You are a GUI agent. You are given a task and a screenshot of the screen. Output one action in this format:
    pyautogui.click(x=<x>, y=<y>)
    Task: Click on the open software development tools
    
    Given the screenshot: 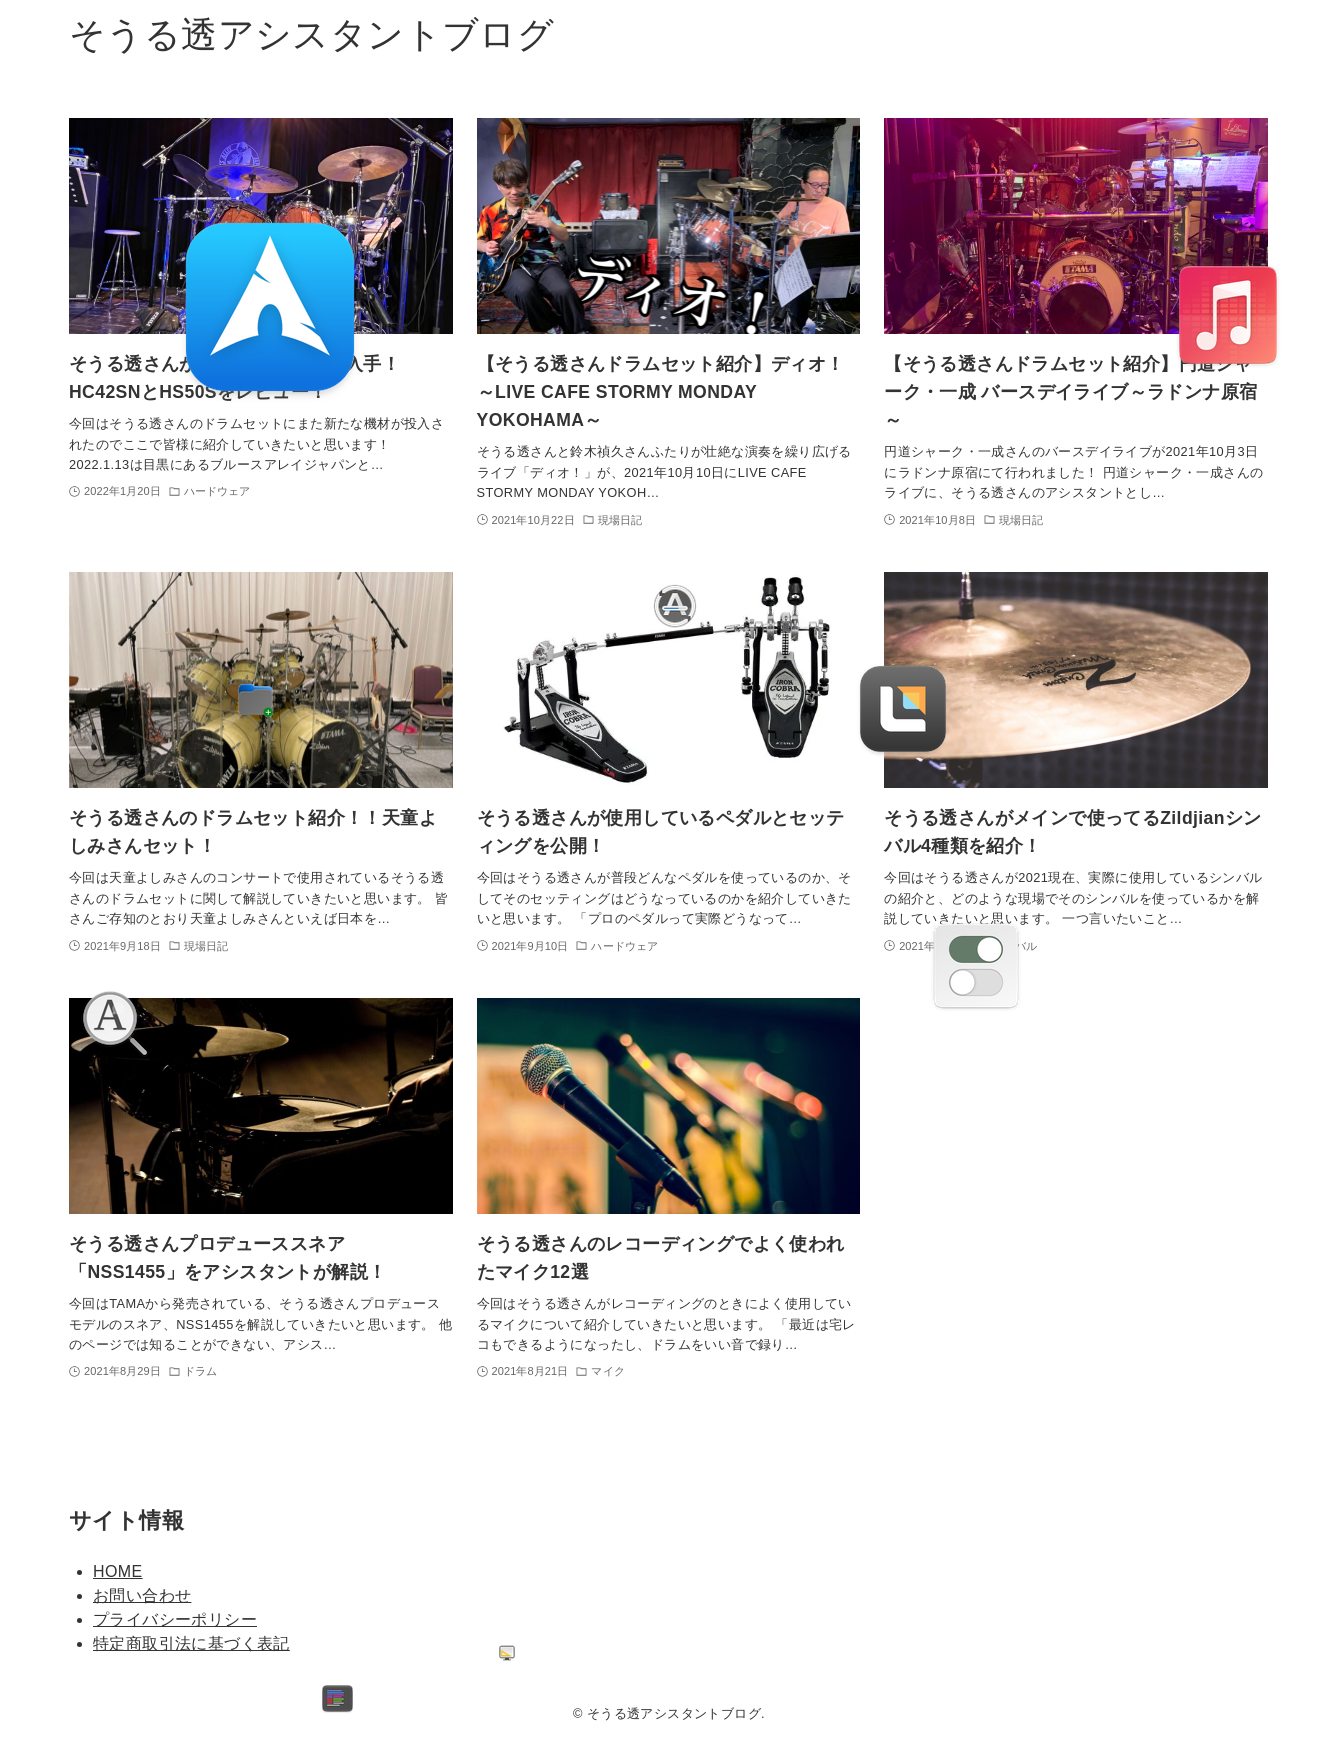 What is the action you would take?
    pyautogui.click(x=337, y=1698)
    